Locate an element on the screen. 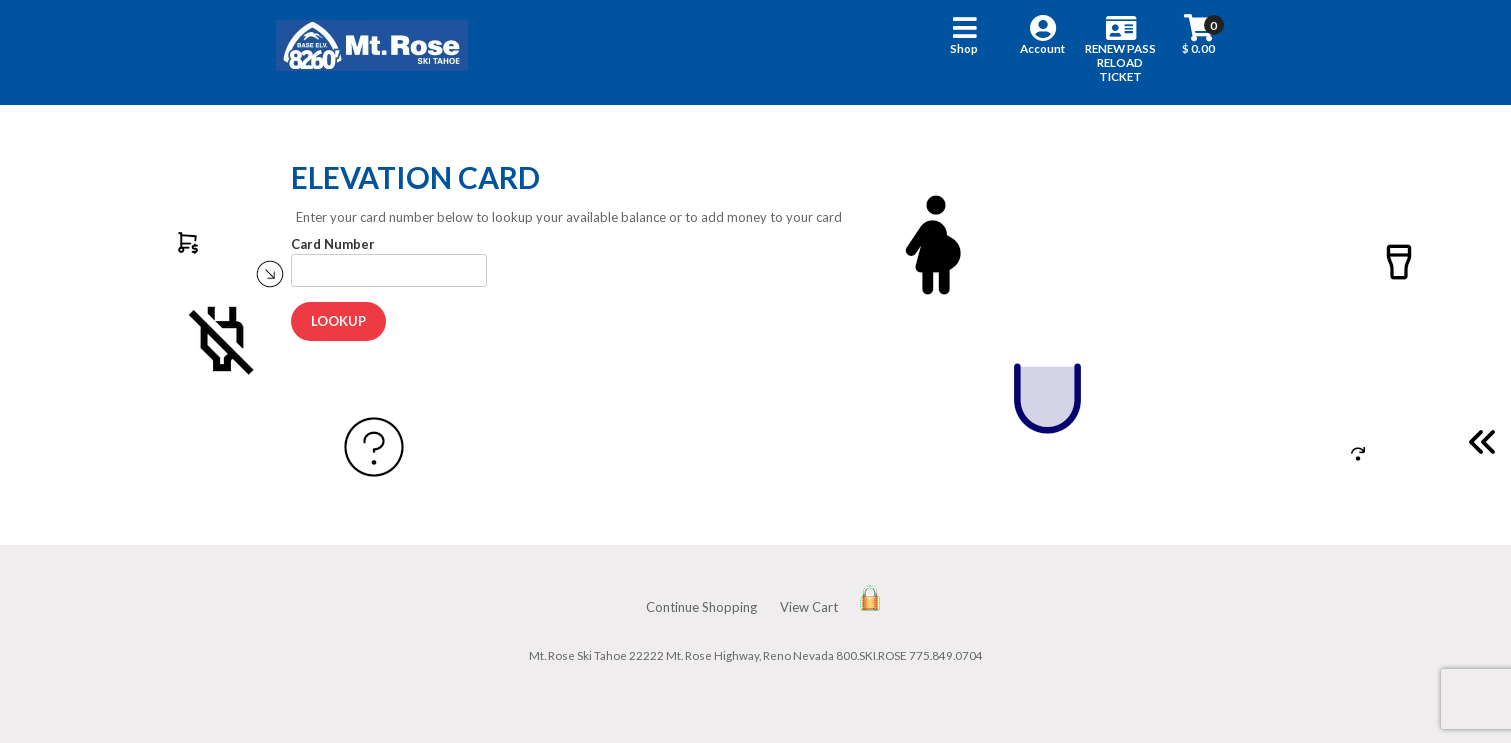  navigate to the next item diagonally is located at coordinates (270, 274).